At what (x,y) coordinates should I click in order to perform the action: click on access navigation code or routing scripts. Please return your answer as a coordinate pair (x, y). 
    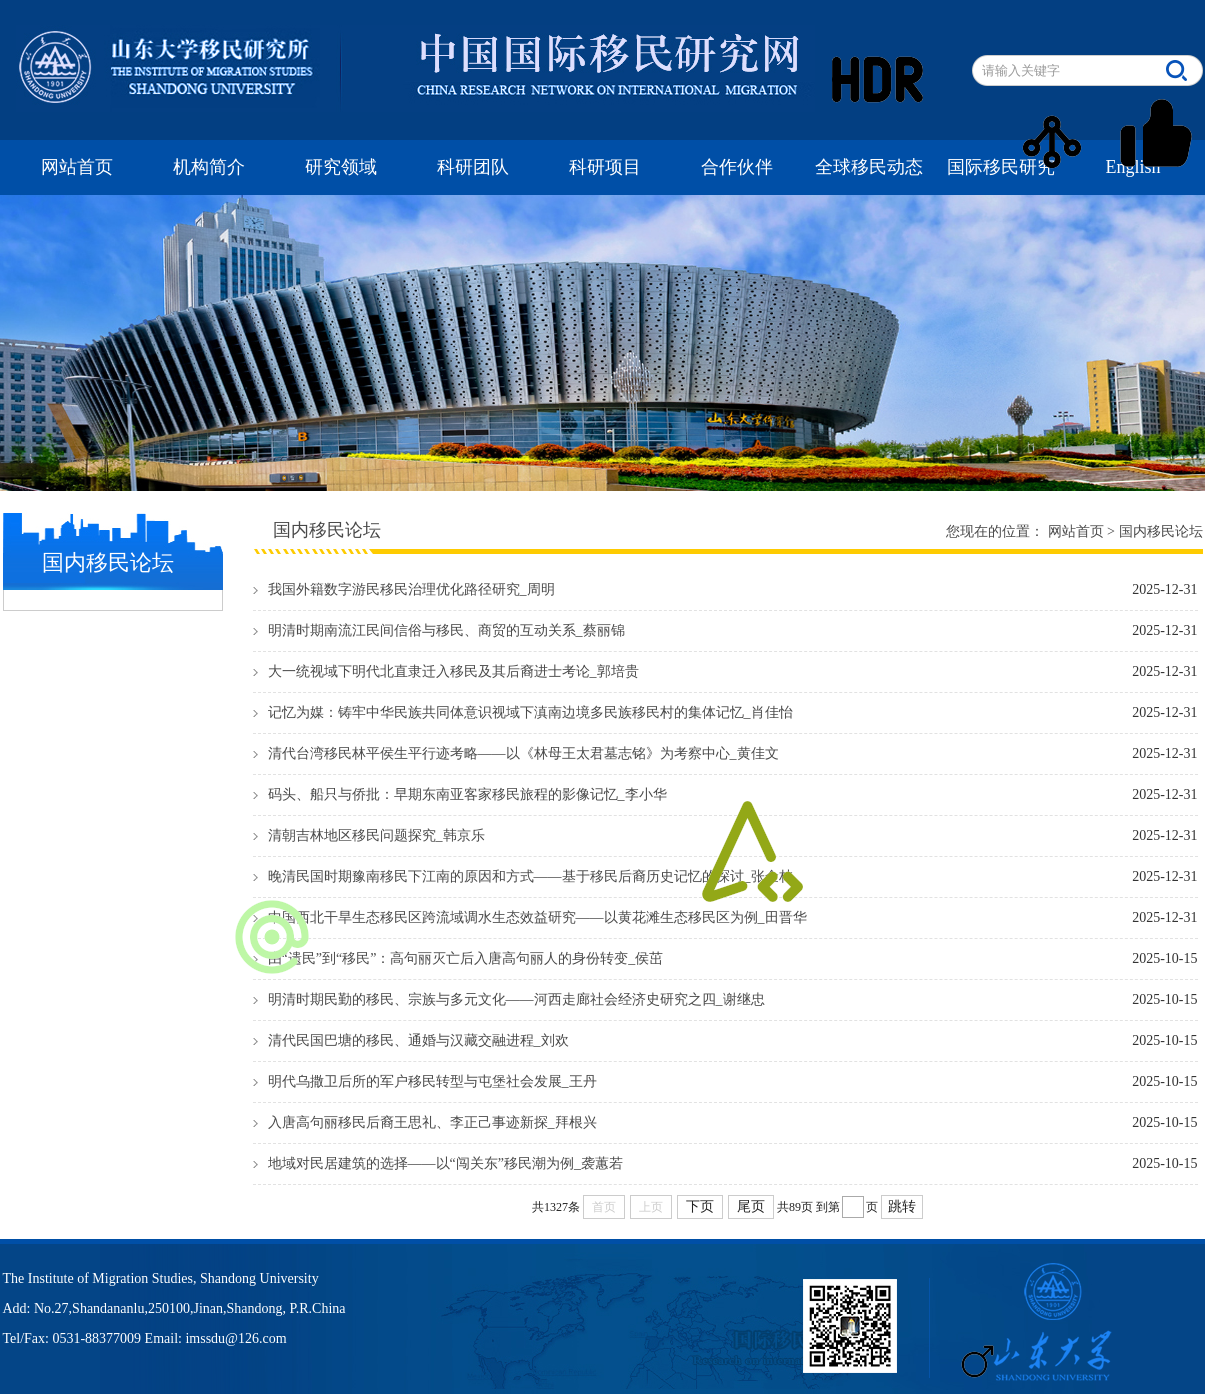
    Looking at the image, I should click on (747, 851).